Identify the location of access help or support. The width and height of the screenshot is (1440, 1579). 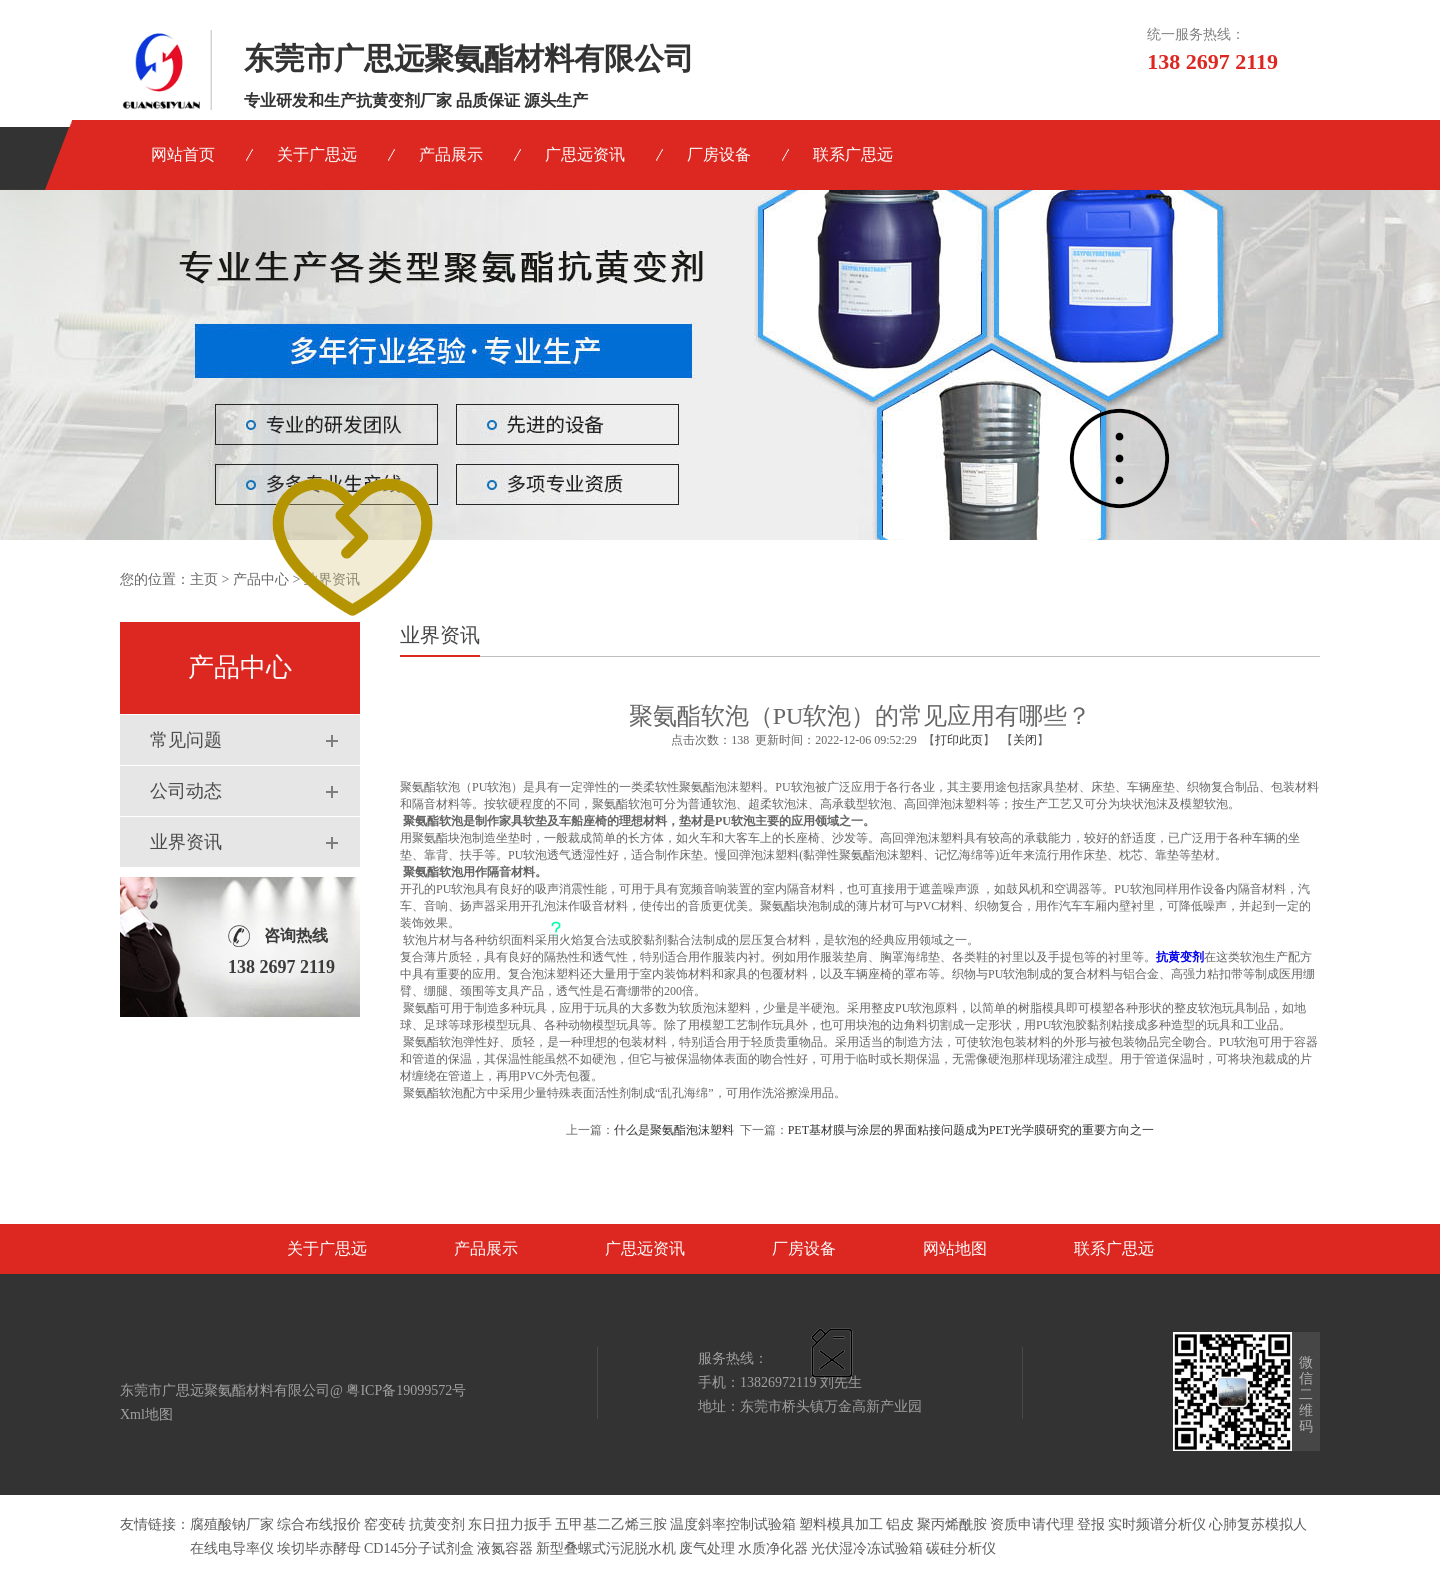
(556, 929).